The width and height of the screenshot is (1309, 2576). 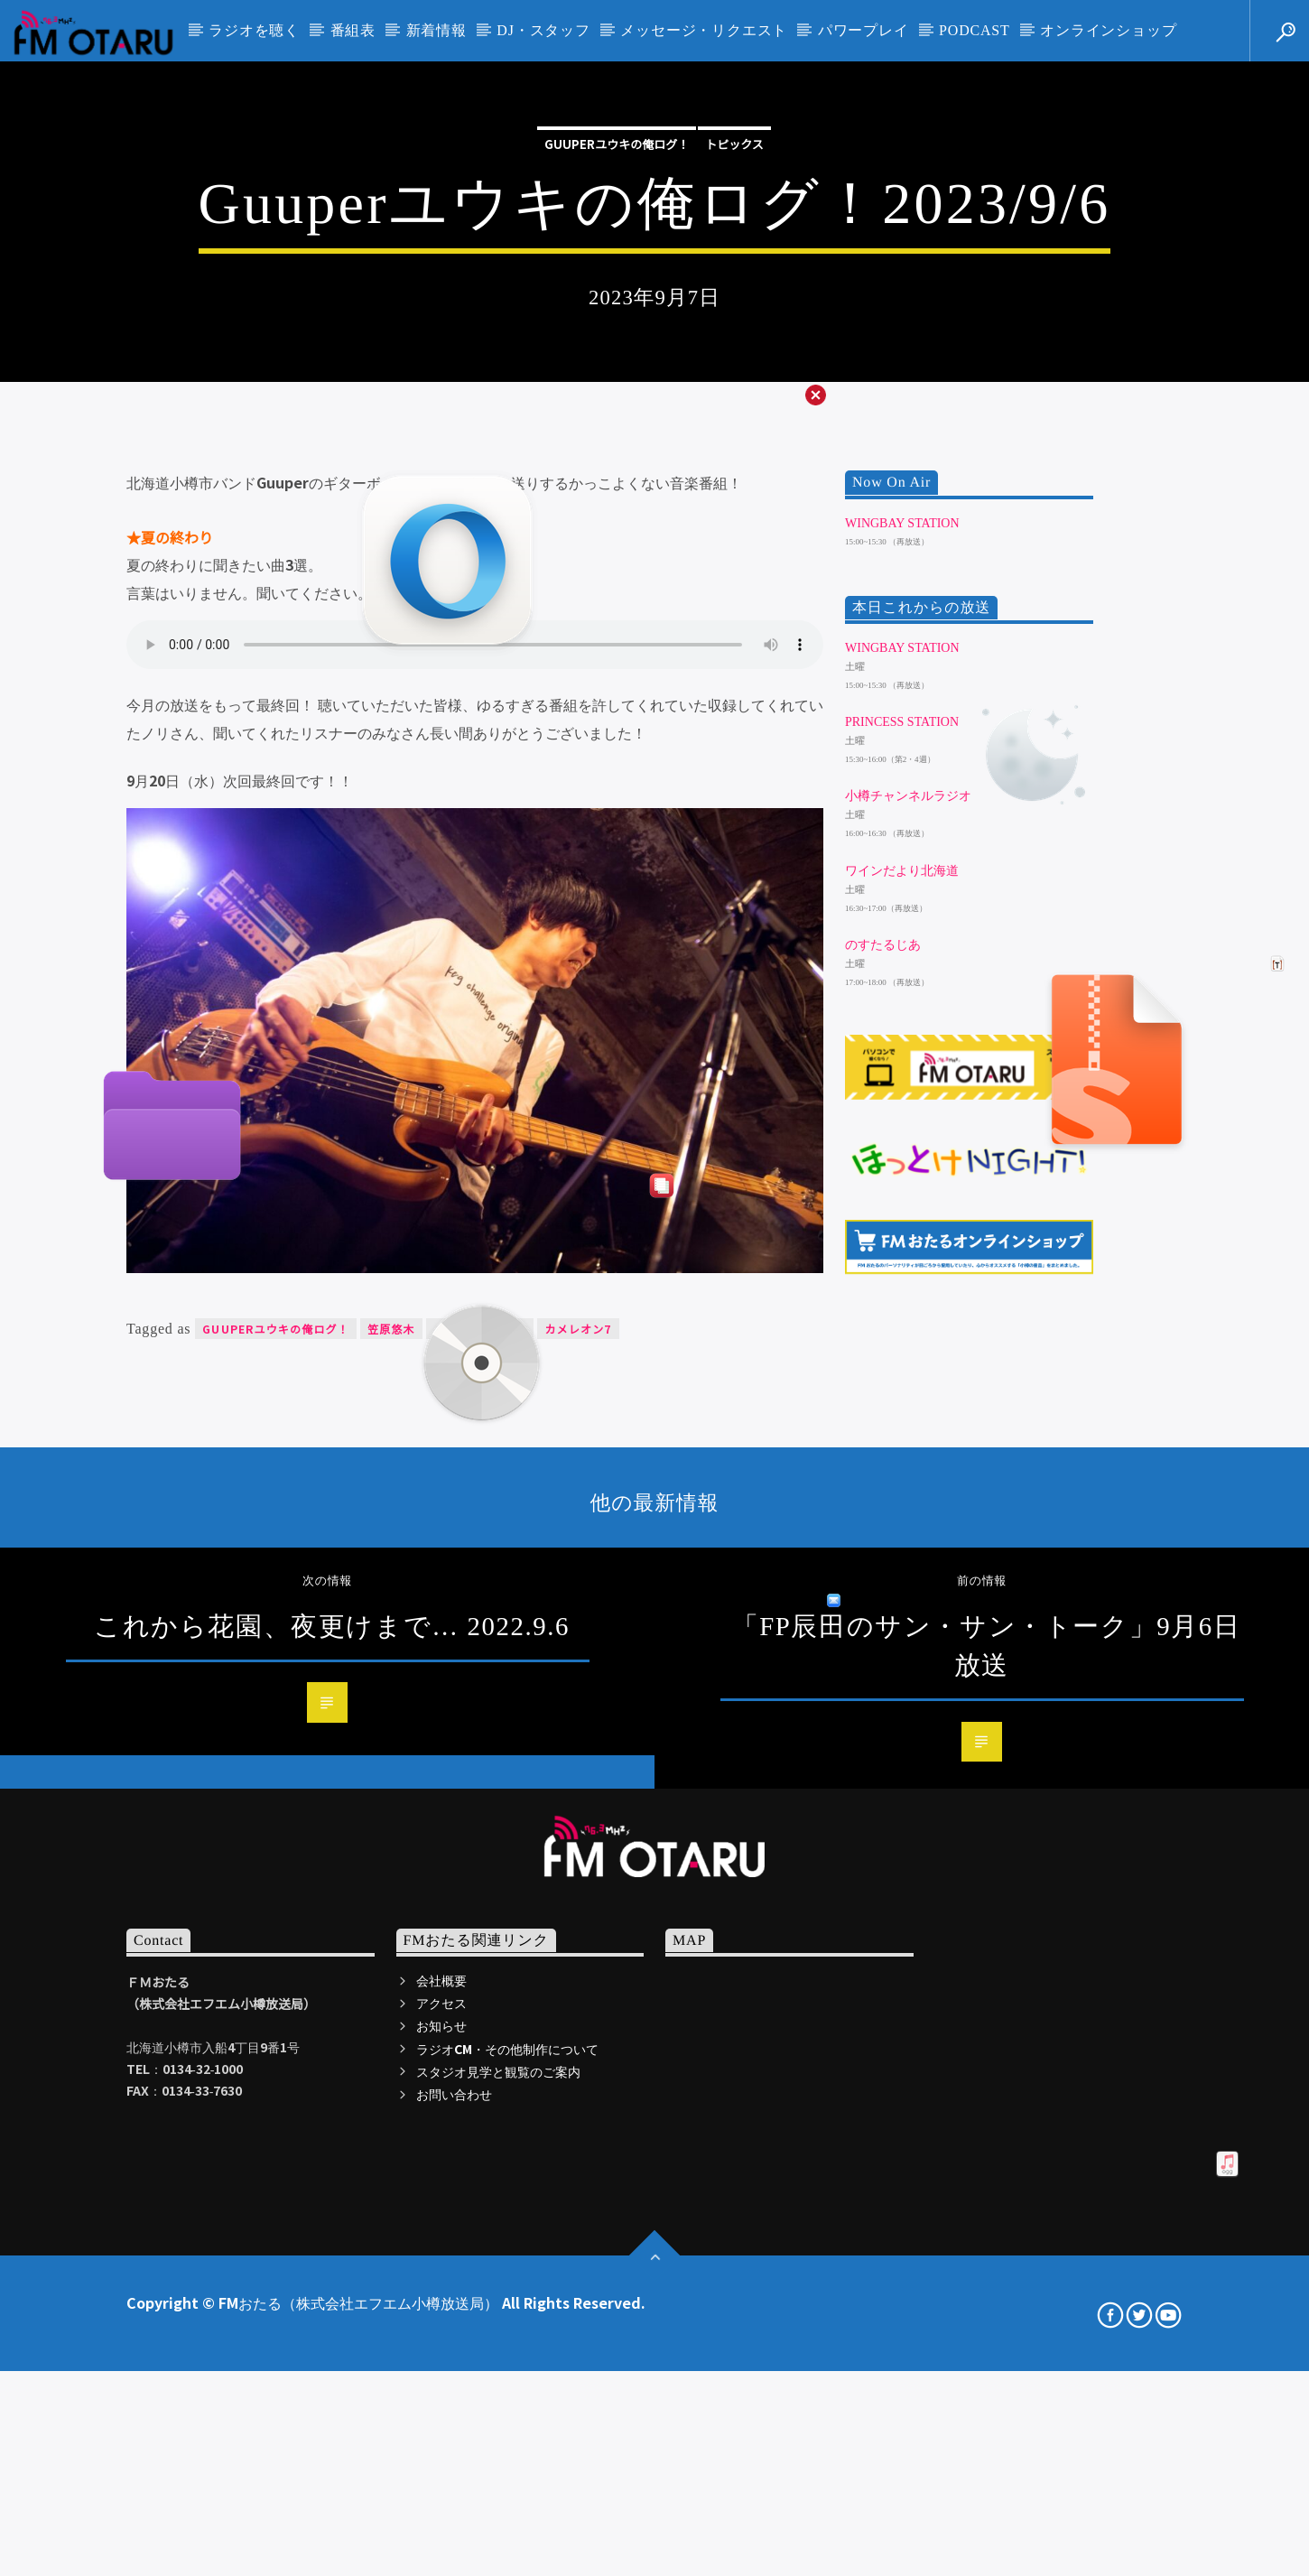 What do you see at coordinates (1227, 2163) in the screenshot?
I see `an ogg vorbis audio file` at bounding box center [1227, 2163].